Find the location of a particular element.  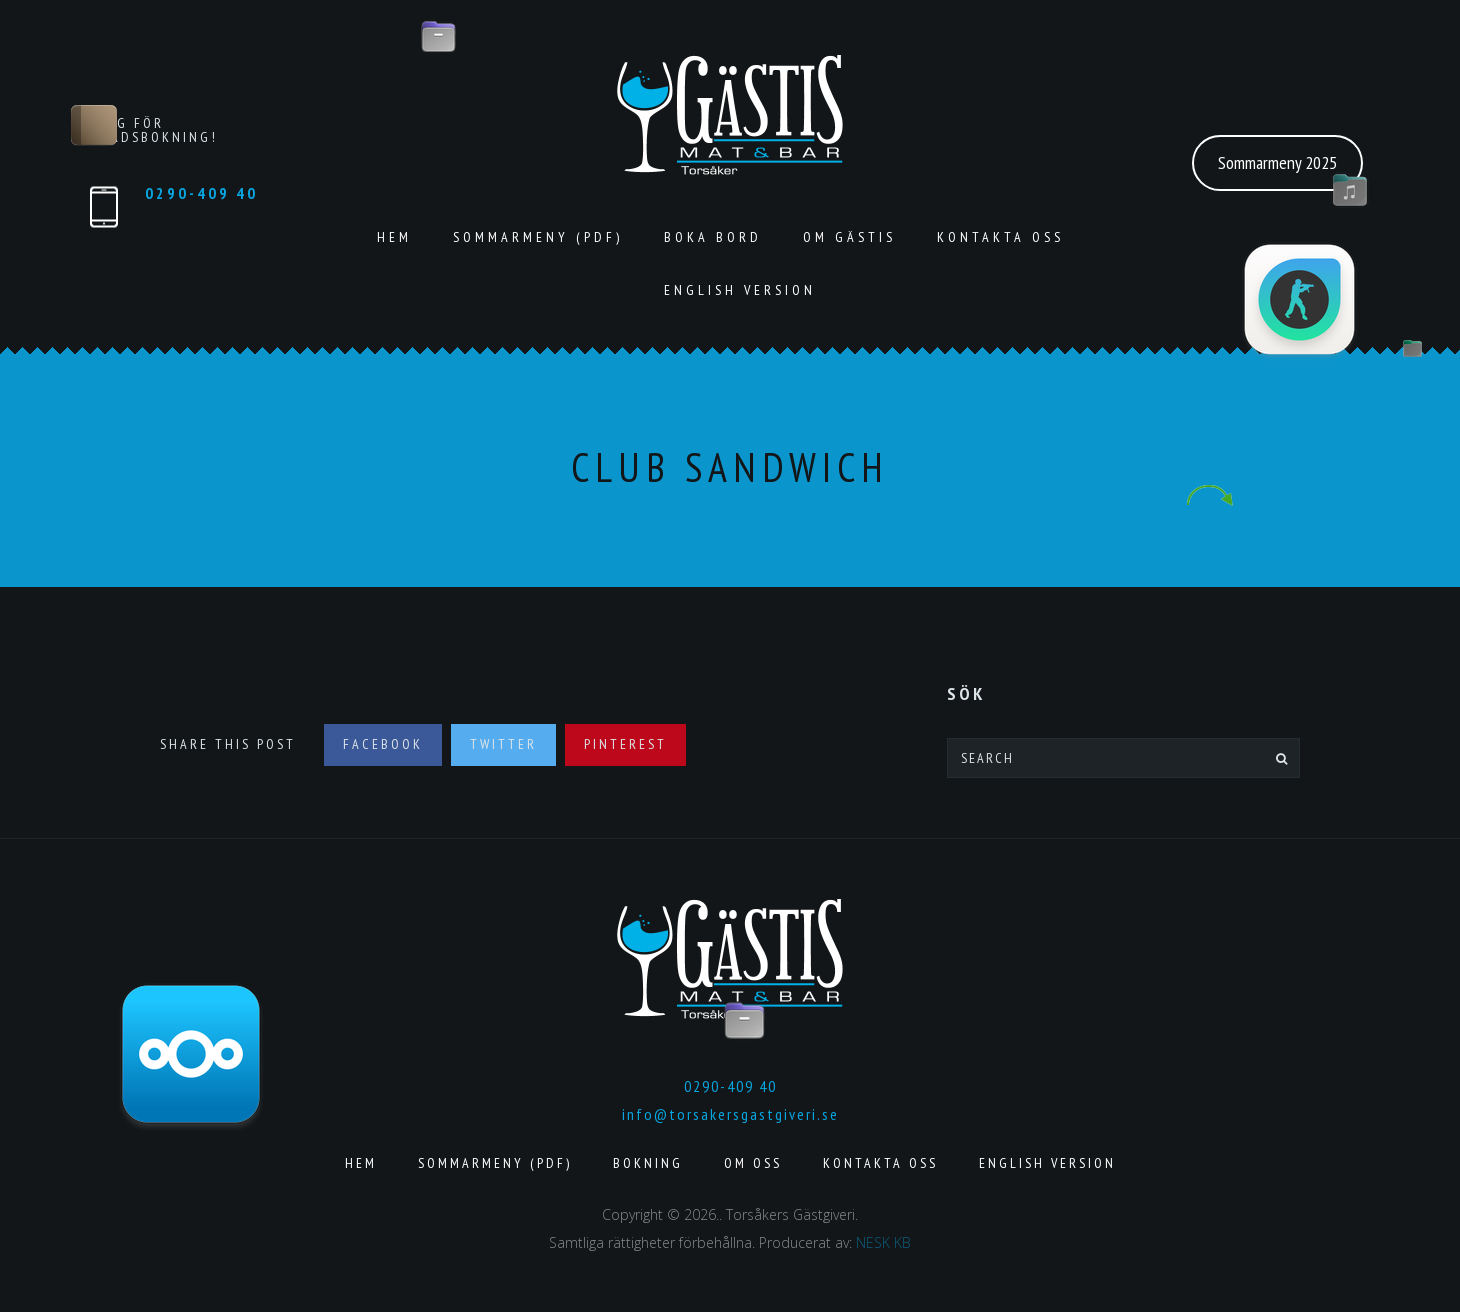

open the file manager app is located at coordinates (438, 36).